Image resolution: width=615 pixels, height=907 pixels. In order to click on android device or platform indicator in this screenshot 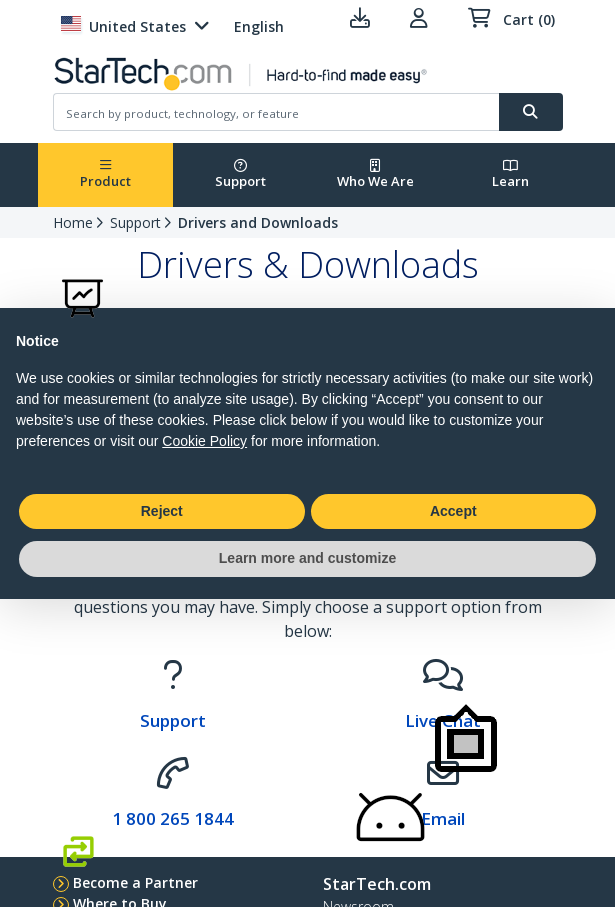, I will do `click(390, 819)`.